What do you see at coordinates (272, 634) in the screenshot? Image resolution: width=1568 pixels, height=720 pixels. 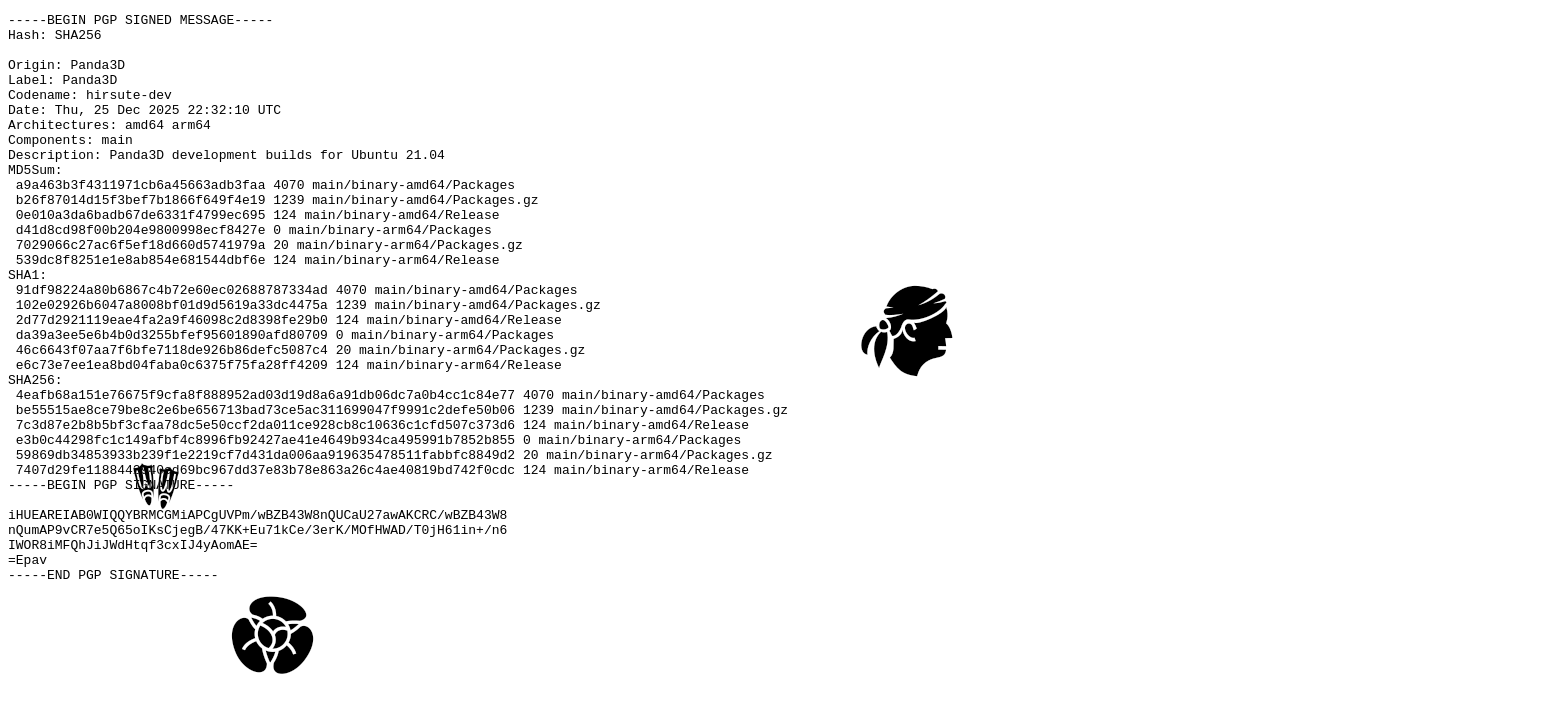 I see `select viola flower in a game inventory` at bounding box center [272, 634].